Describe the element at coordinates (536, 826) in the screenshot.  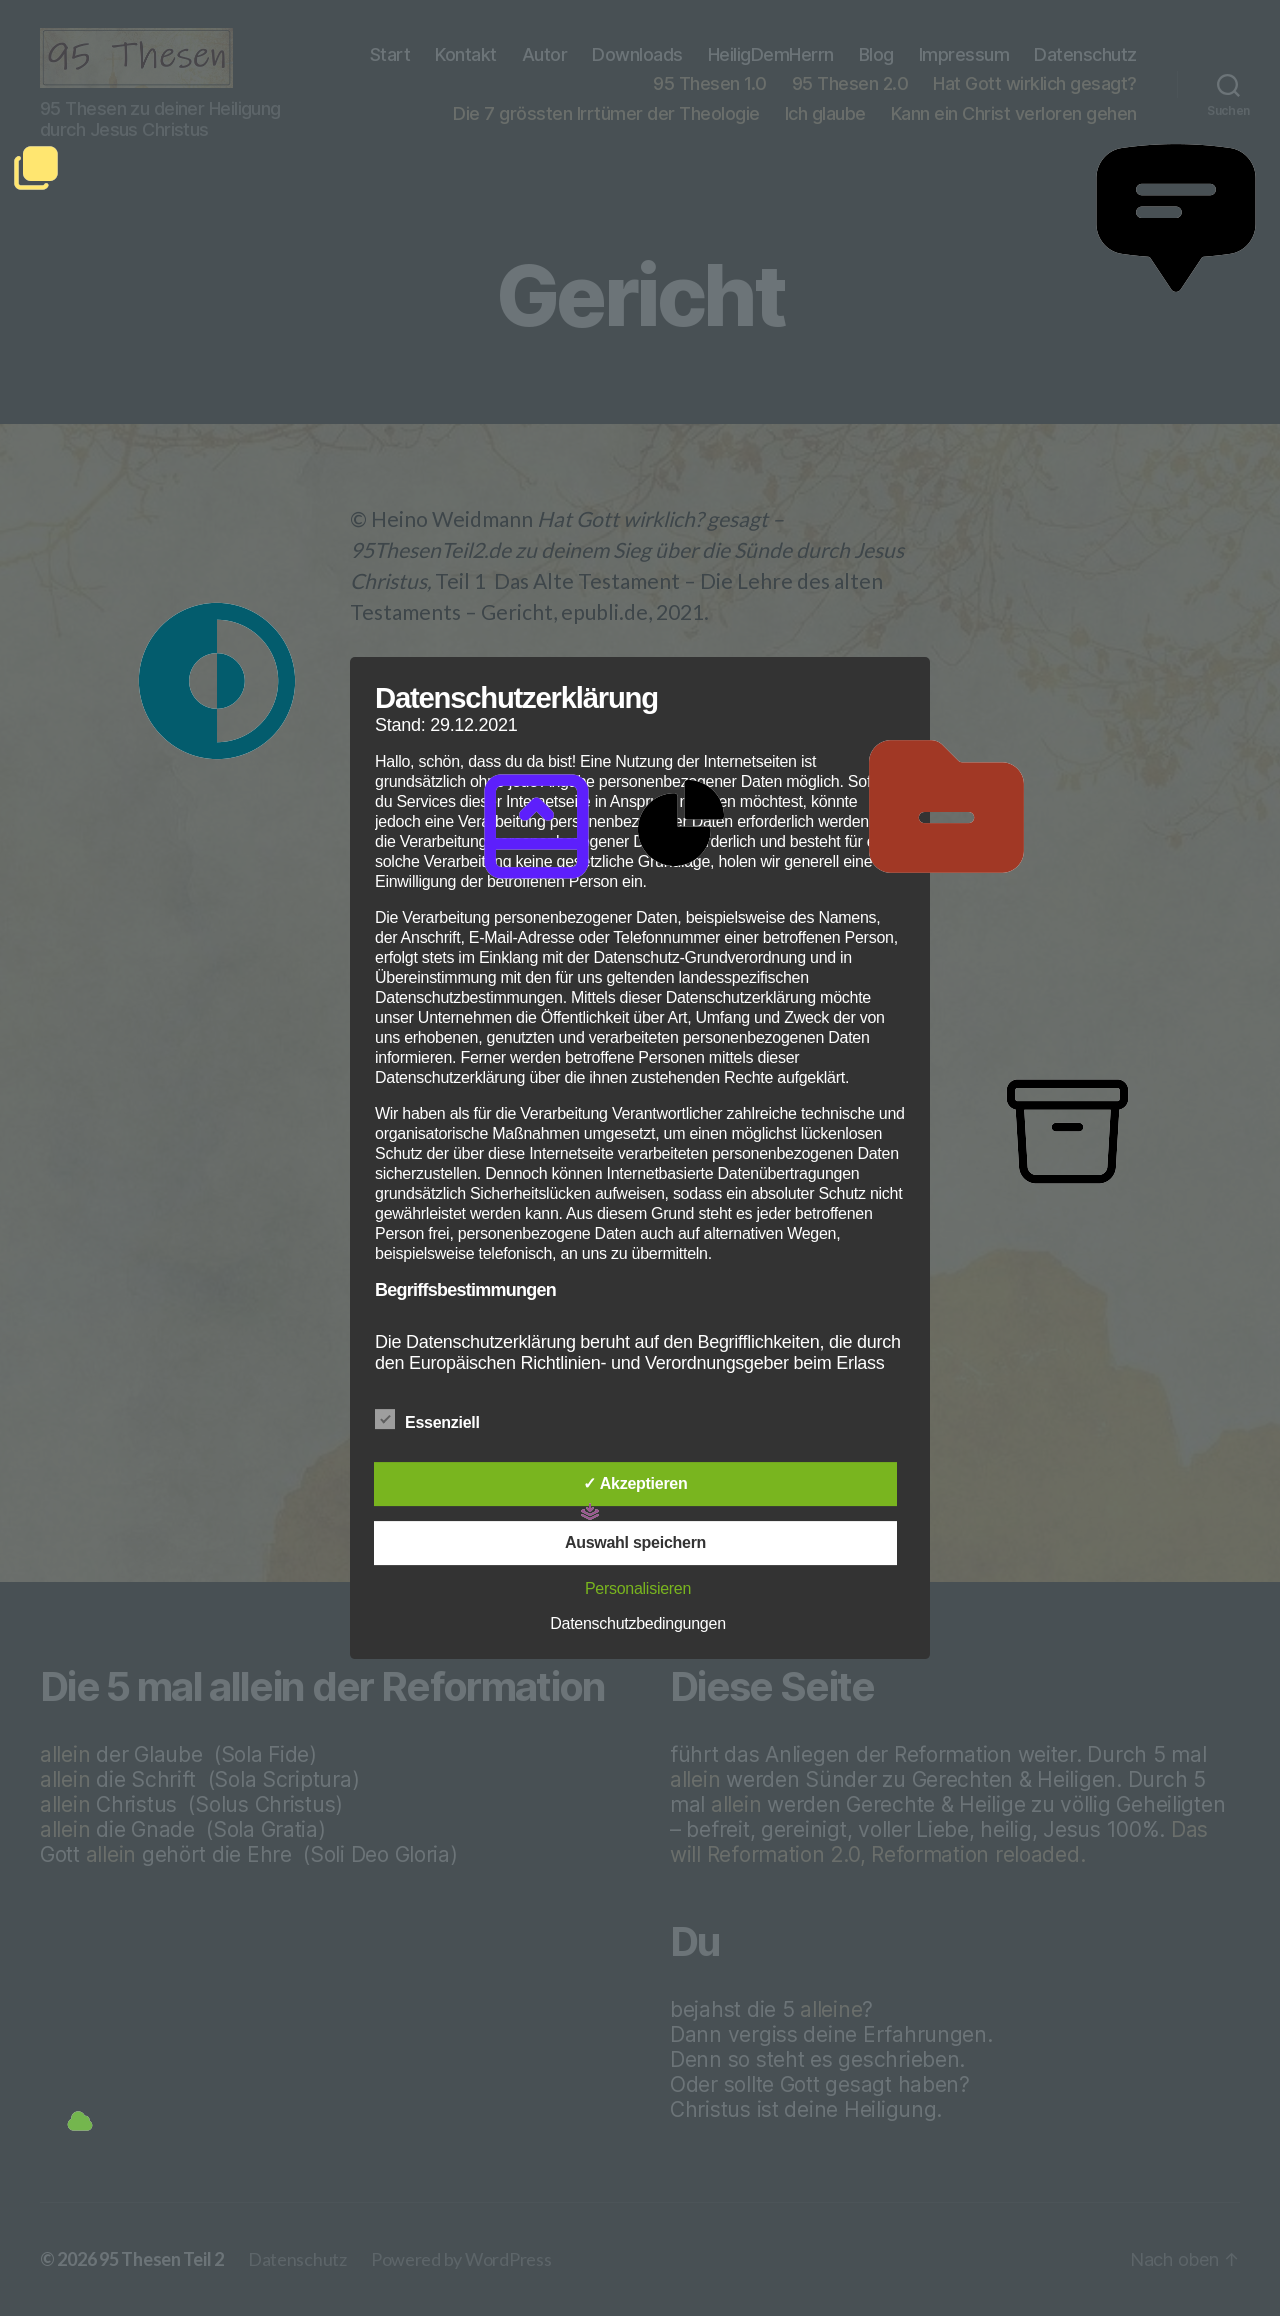
I see `expand the bottom bar panel` at that location.